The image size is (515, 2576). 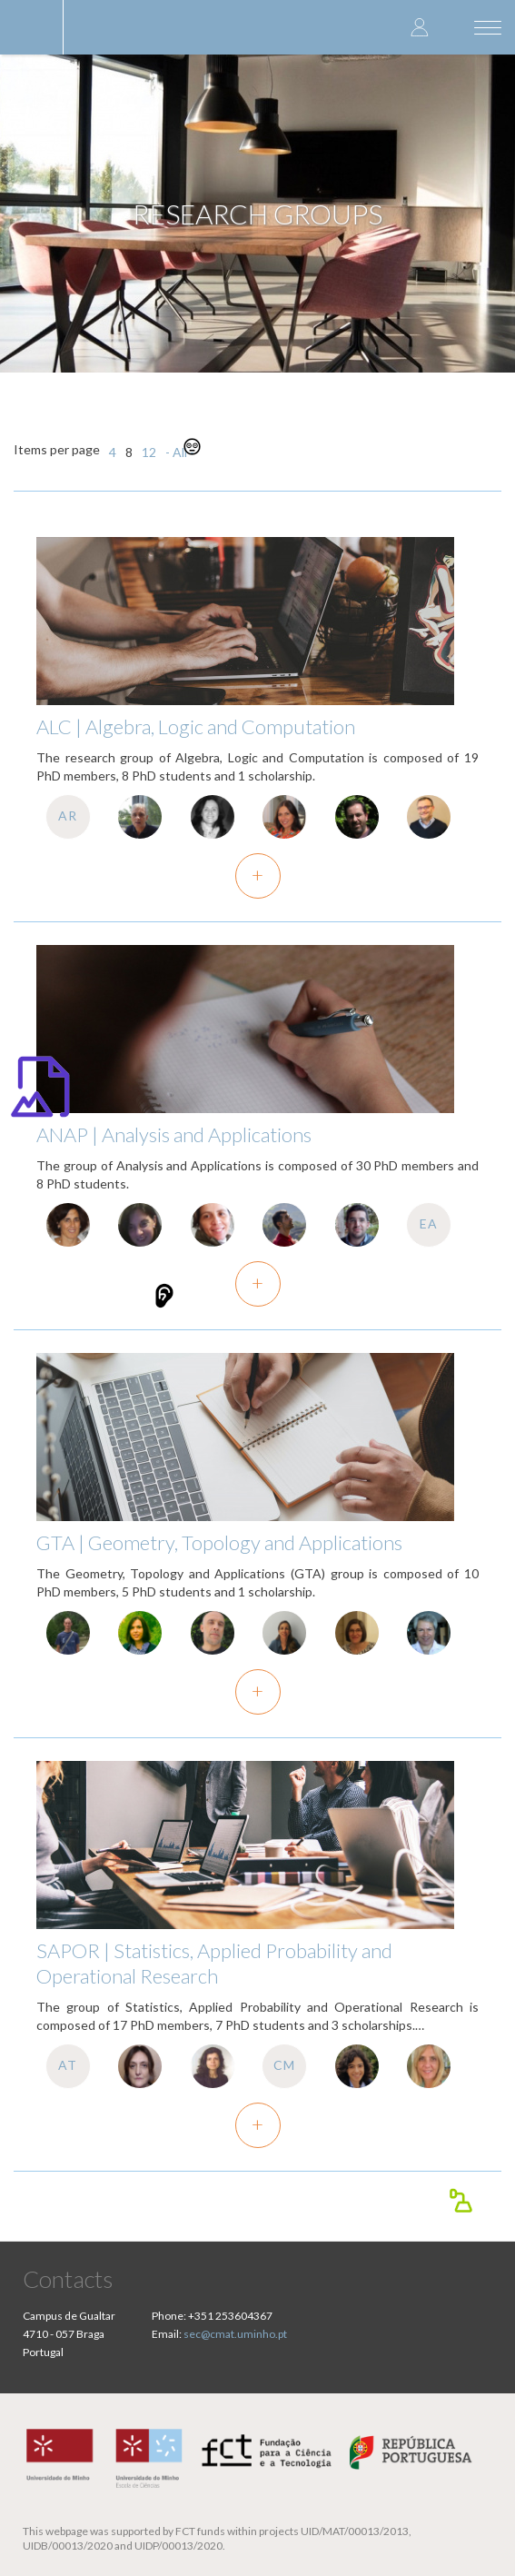 What do you see at coordinates (192, 446) in the screenshot?
I see `flushed or surprised emoji reaction` at bounding box center [192, 446].